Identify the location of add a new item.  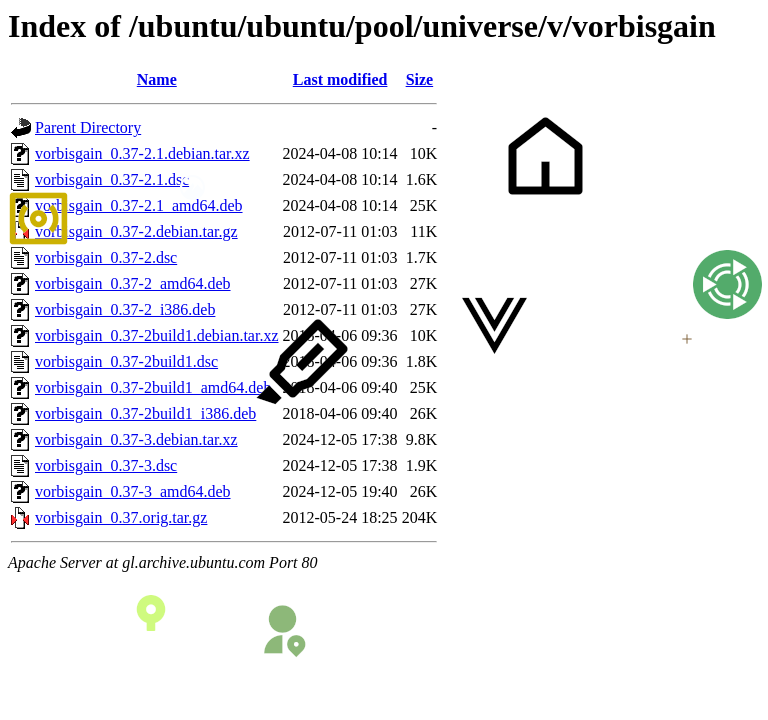
(687, 339).